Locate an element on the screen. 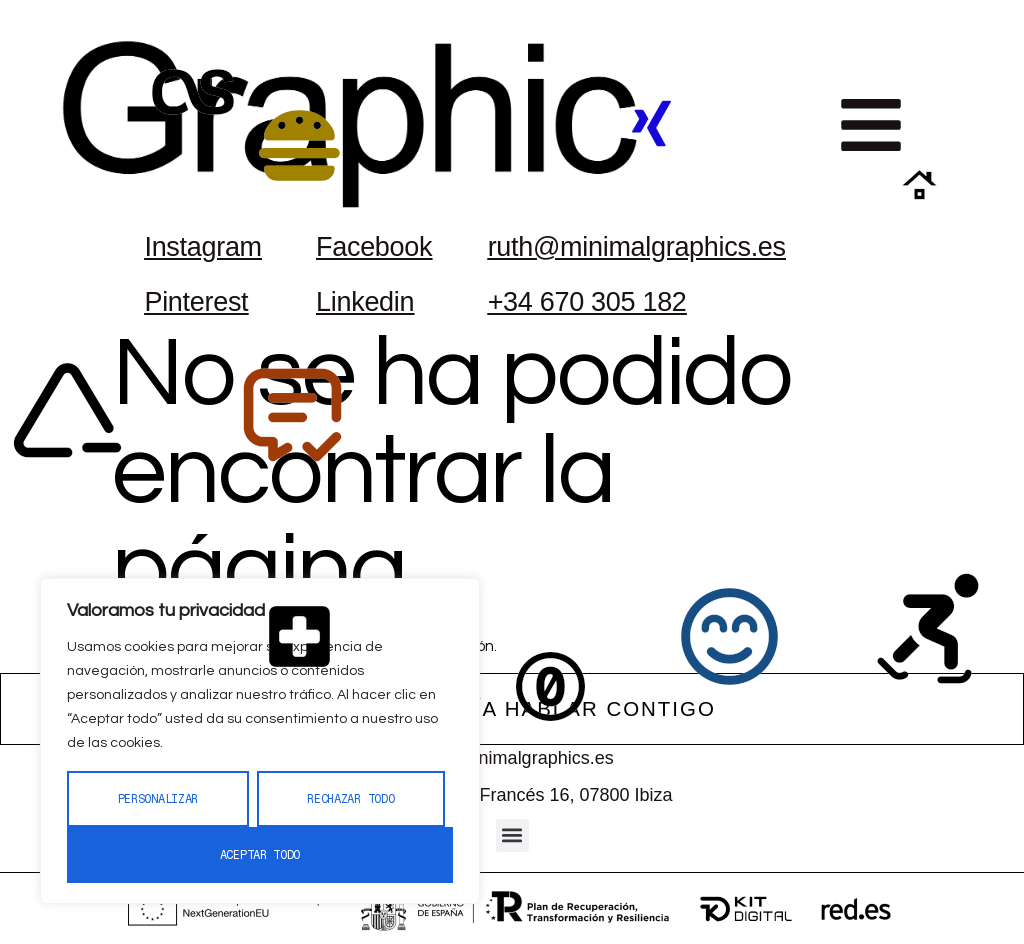  access ice skating activities or locations is located at coordinates (930, 628).